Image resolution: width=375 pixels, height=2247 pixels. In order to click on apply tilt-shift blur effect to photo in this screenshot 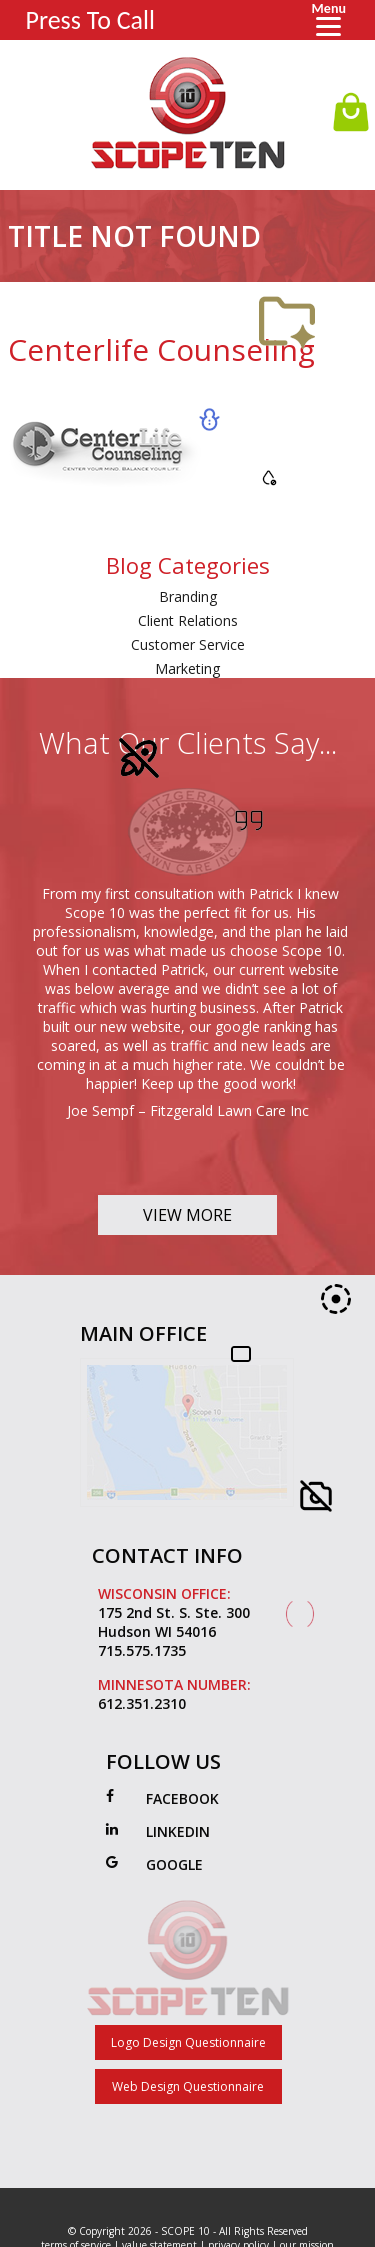, I will do `click(336, 1299)`.